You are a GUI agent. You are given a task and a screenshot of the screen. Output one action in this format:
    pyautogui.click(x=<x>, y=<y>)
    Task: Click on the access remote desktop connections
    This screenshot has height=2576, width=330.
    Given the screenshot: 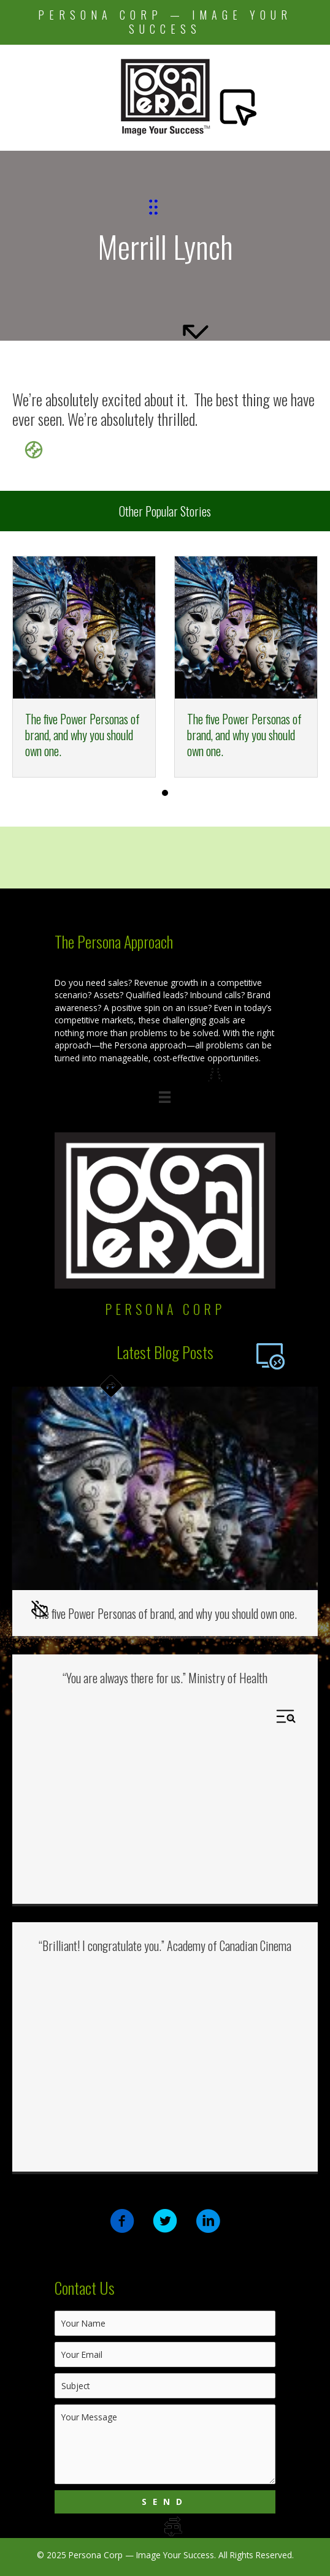 What is the action you would take?
    pyautogui.click(x=270, y=1355)
    